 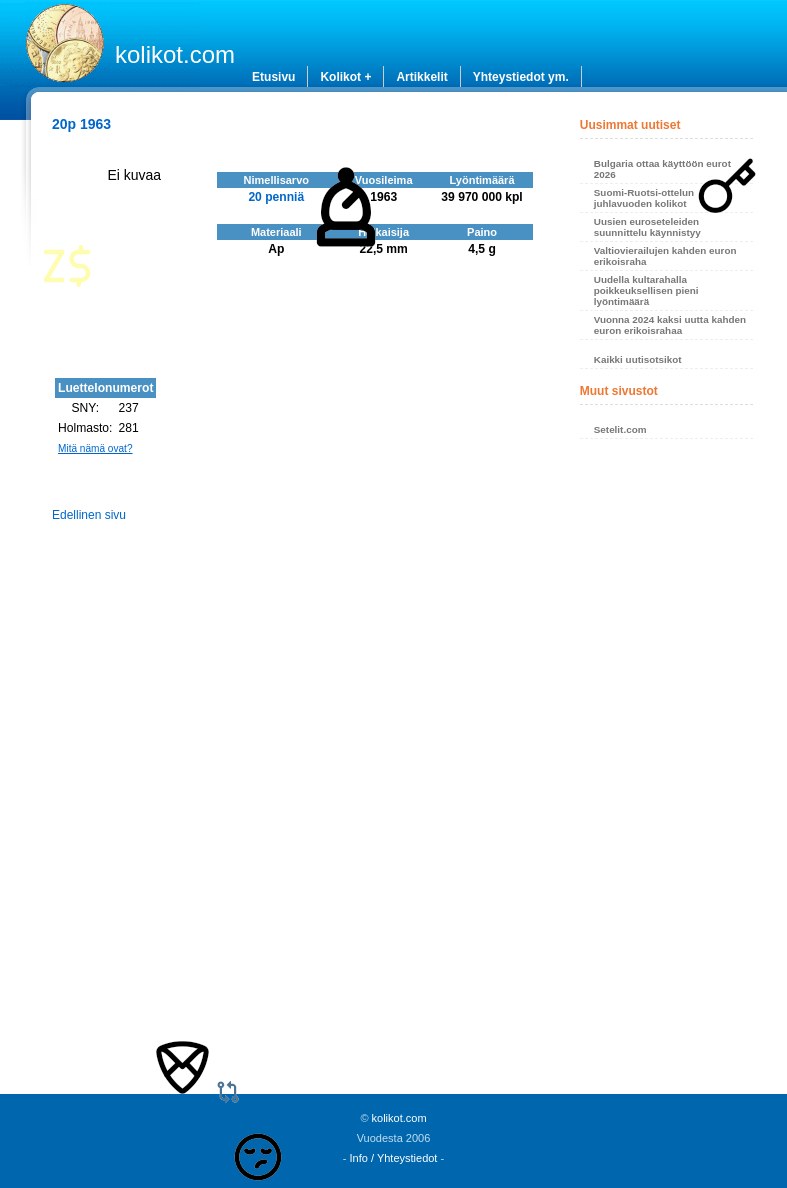 I want to click on indicates zimbabwean dollar currency, so click(x=67, y=266).